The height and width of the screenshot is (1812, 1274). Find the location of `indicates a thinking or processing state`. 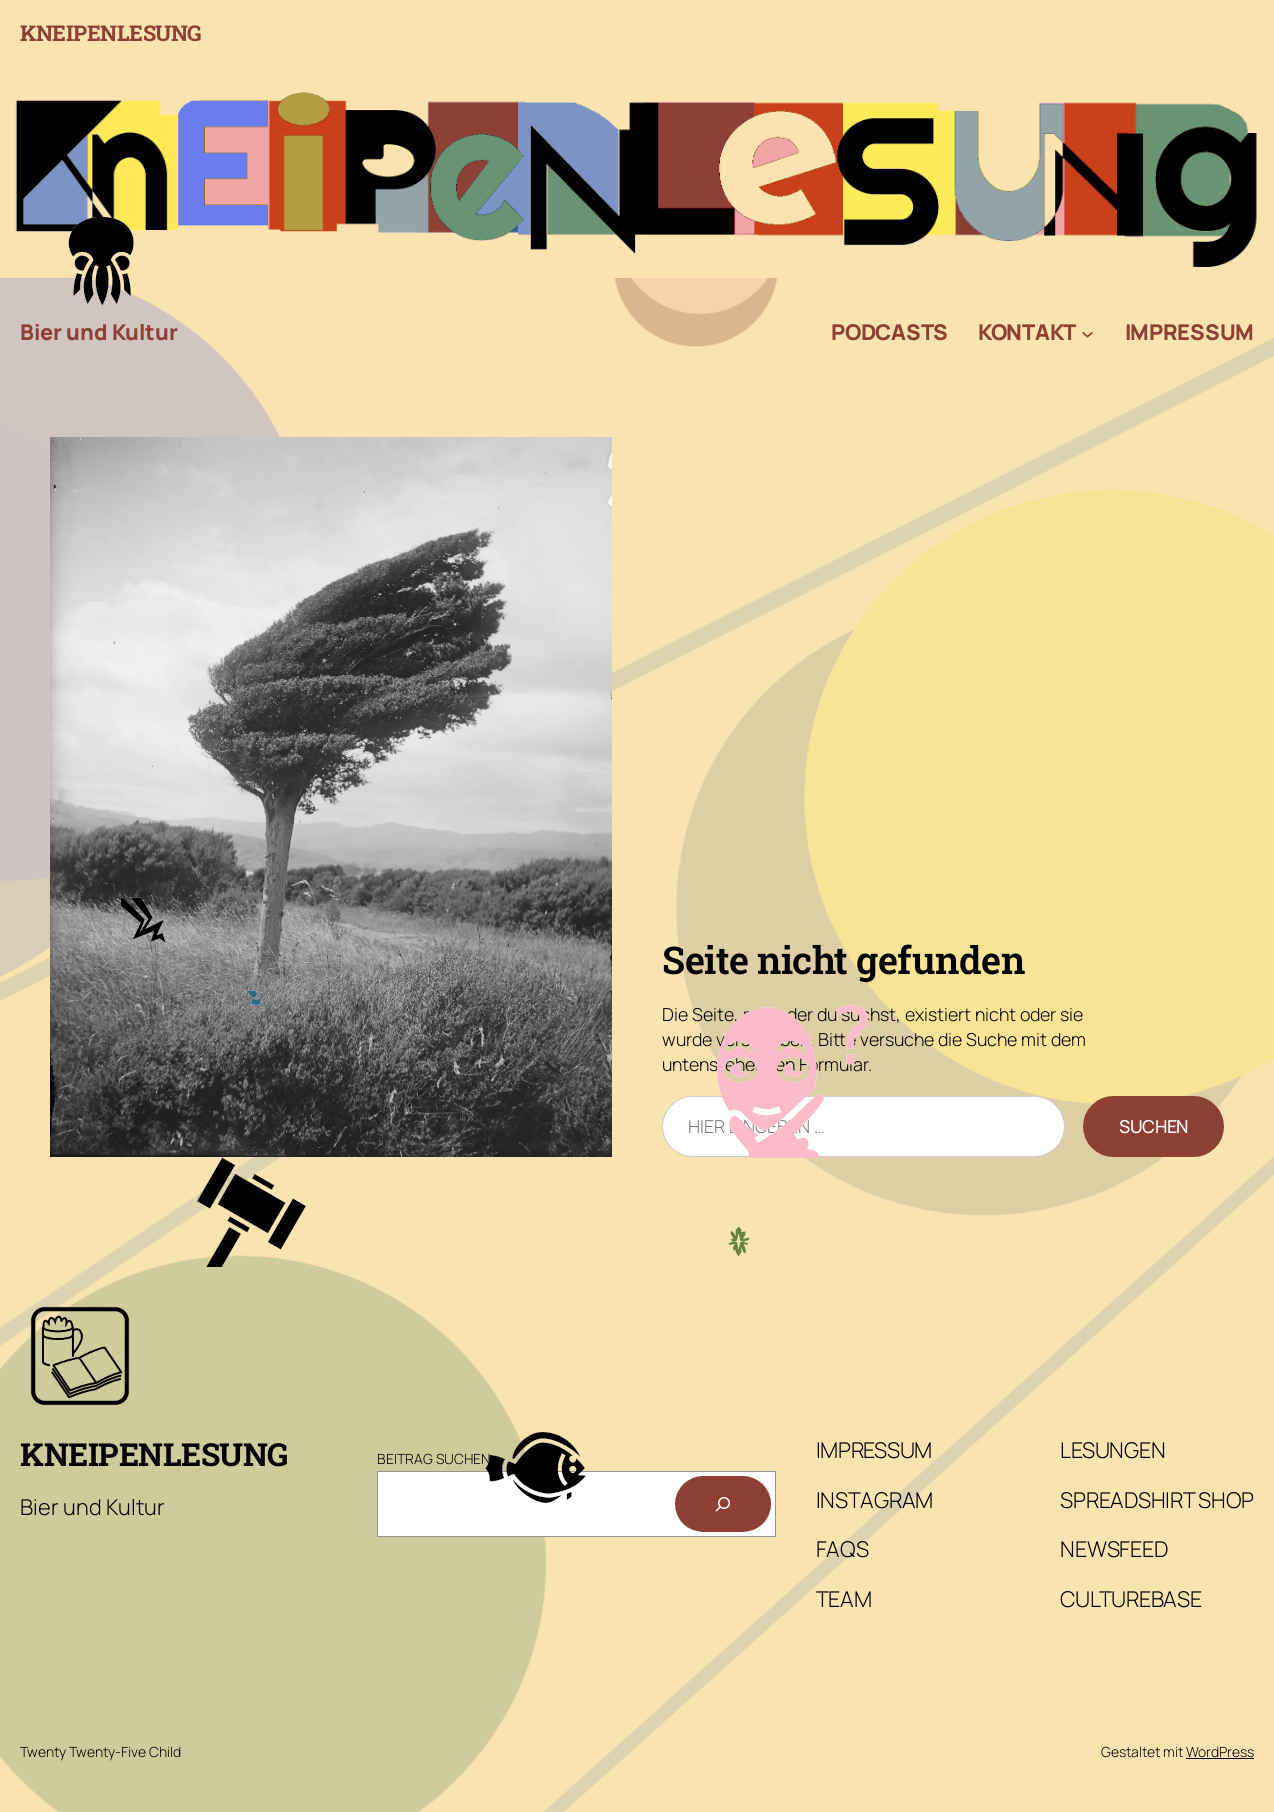

indicates a thinking or processing state is located at coordinates (793, 1078).